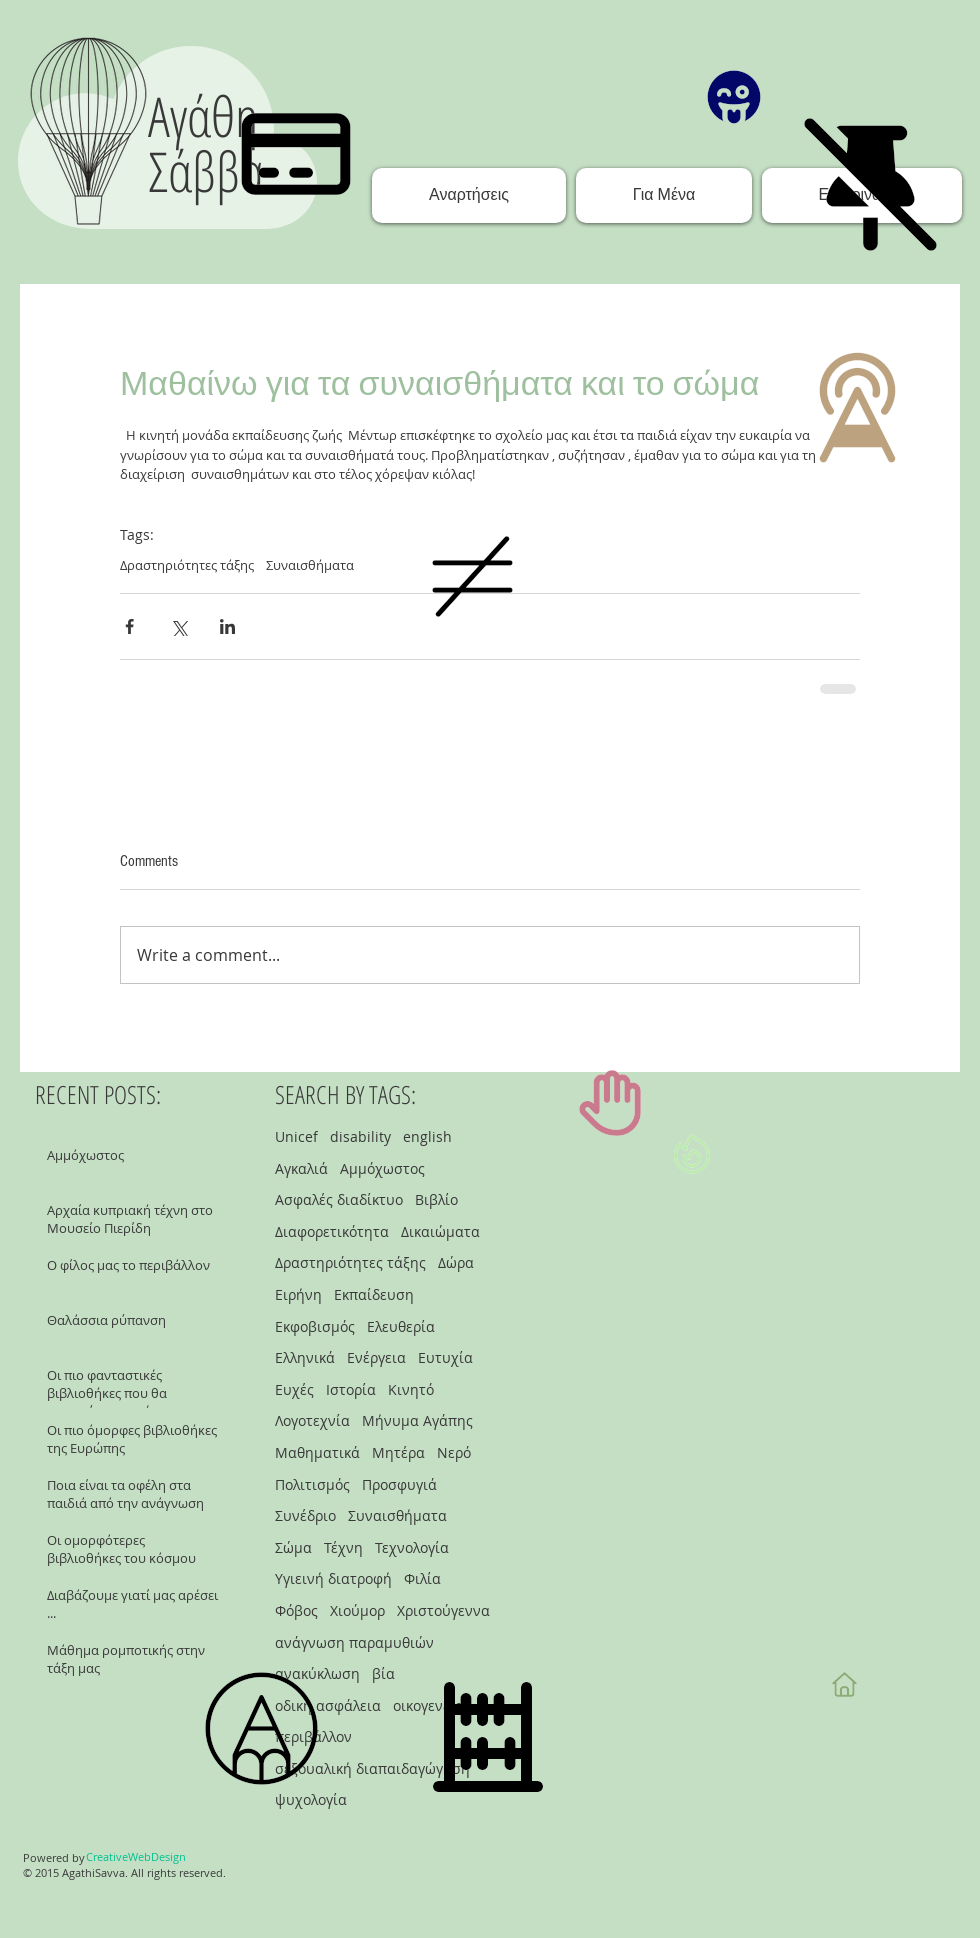  I want to click on unpin this item, so click(870, 184).